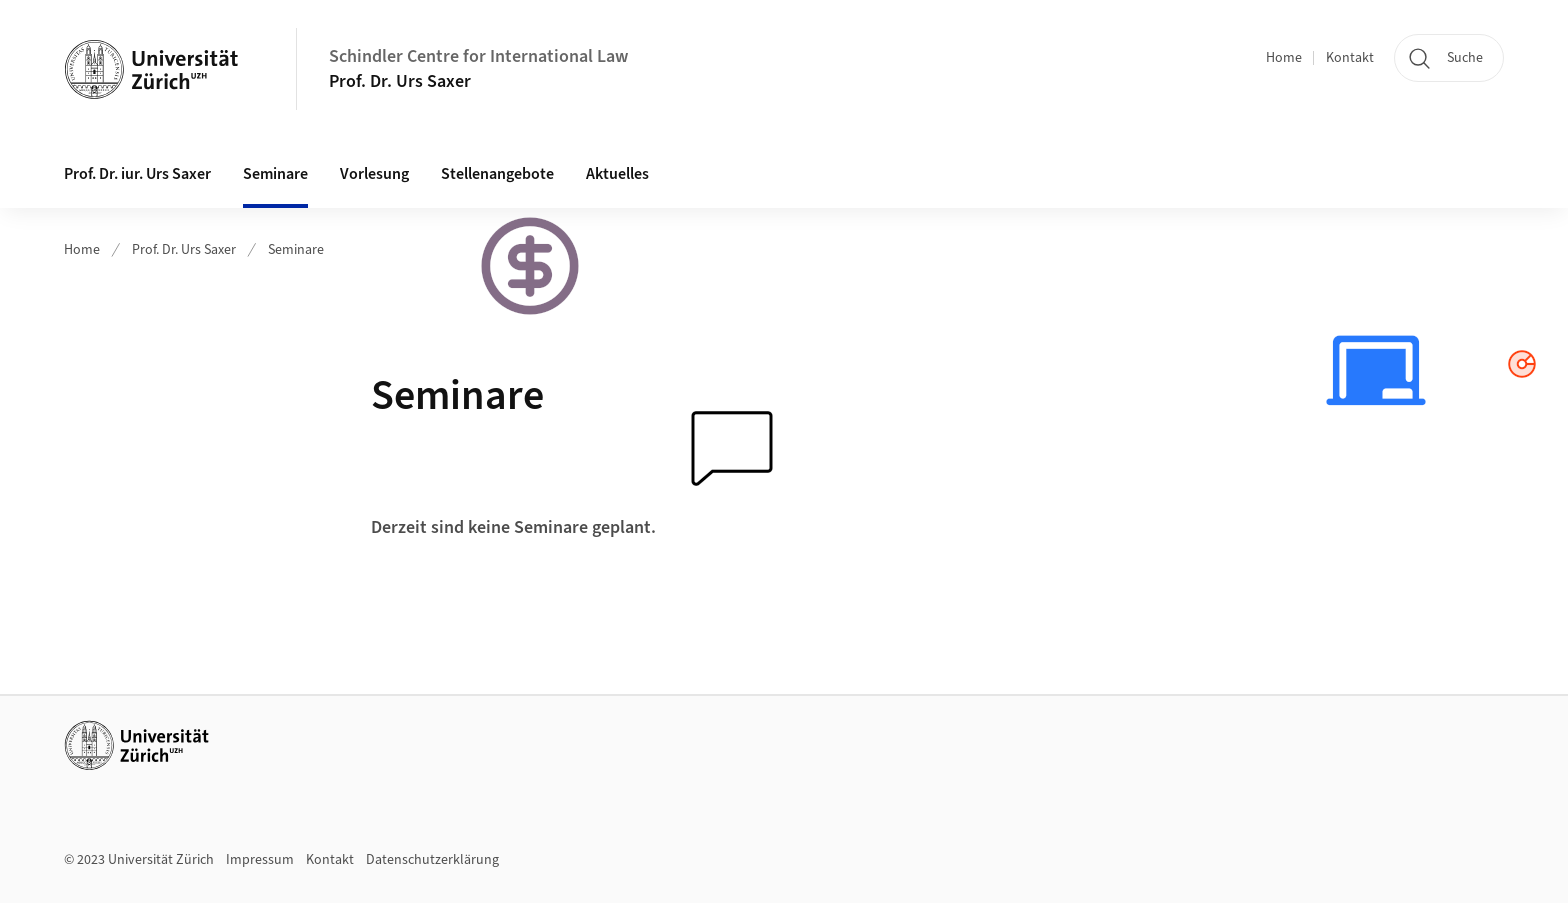 Image resolution: width=1568 pixels, height=903 pixels. Describe the element at coordinates (1376, 372) in the screenshot. I see `access whiteboard or presentation mode` at that location.